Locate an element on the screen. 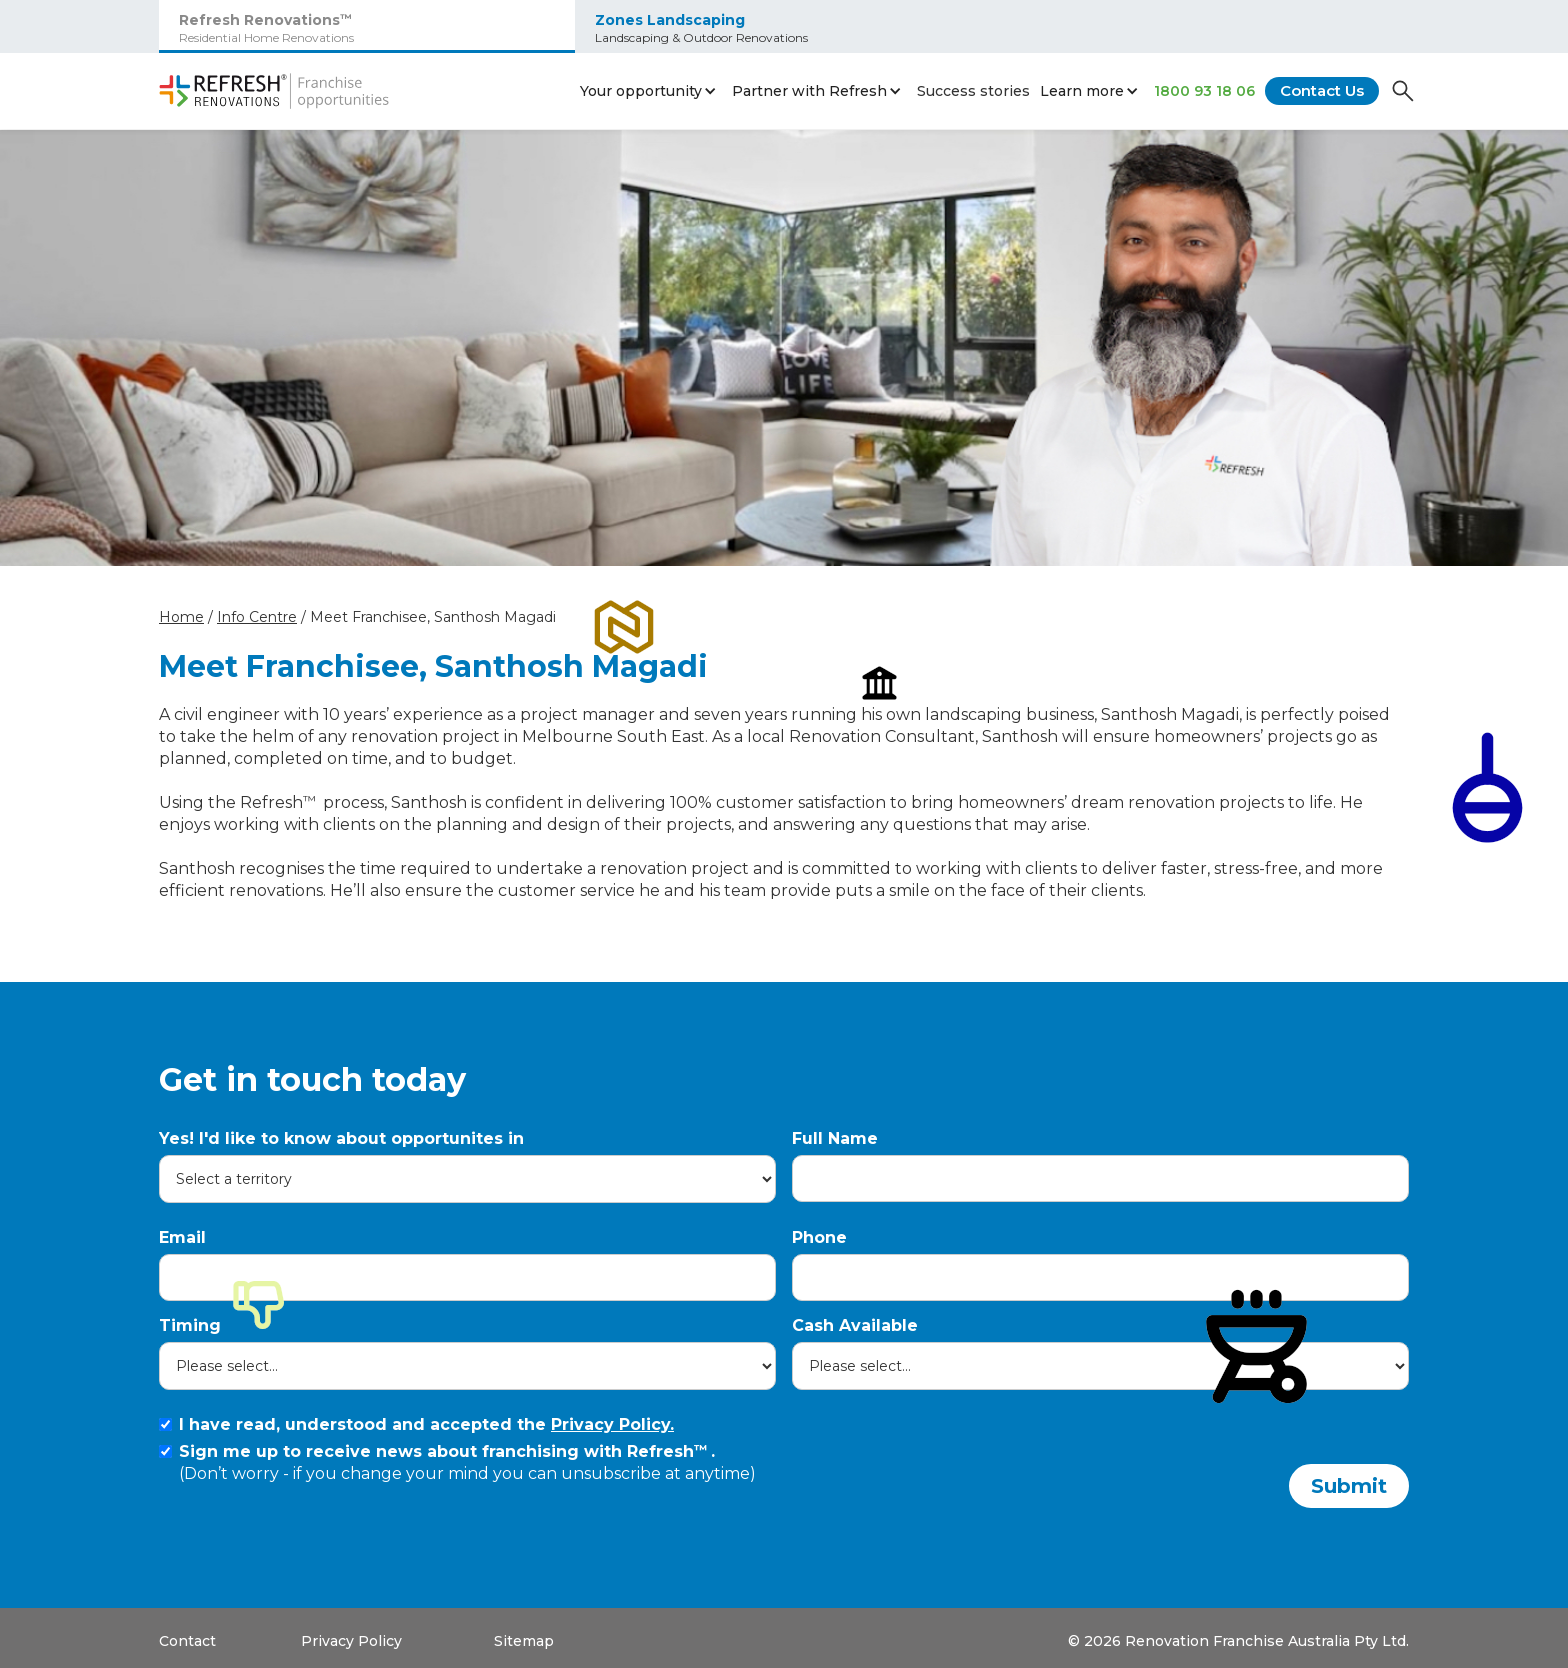 This screenshot has height=1668, width=1568. access grill or barbecue settings is located at coordinates (1256, 1346).